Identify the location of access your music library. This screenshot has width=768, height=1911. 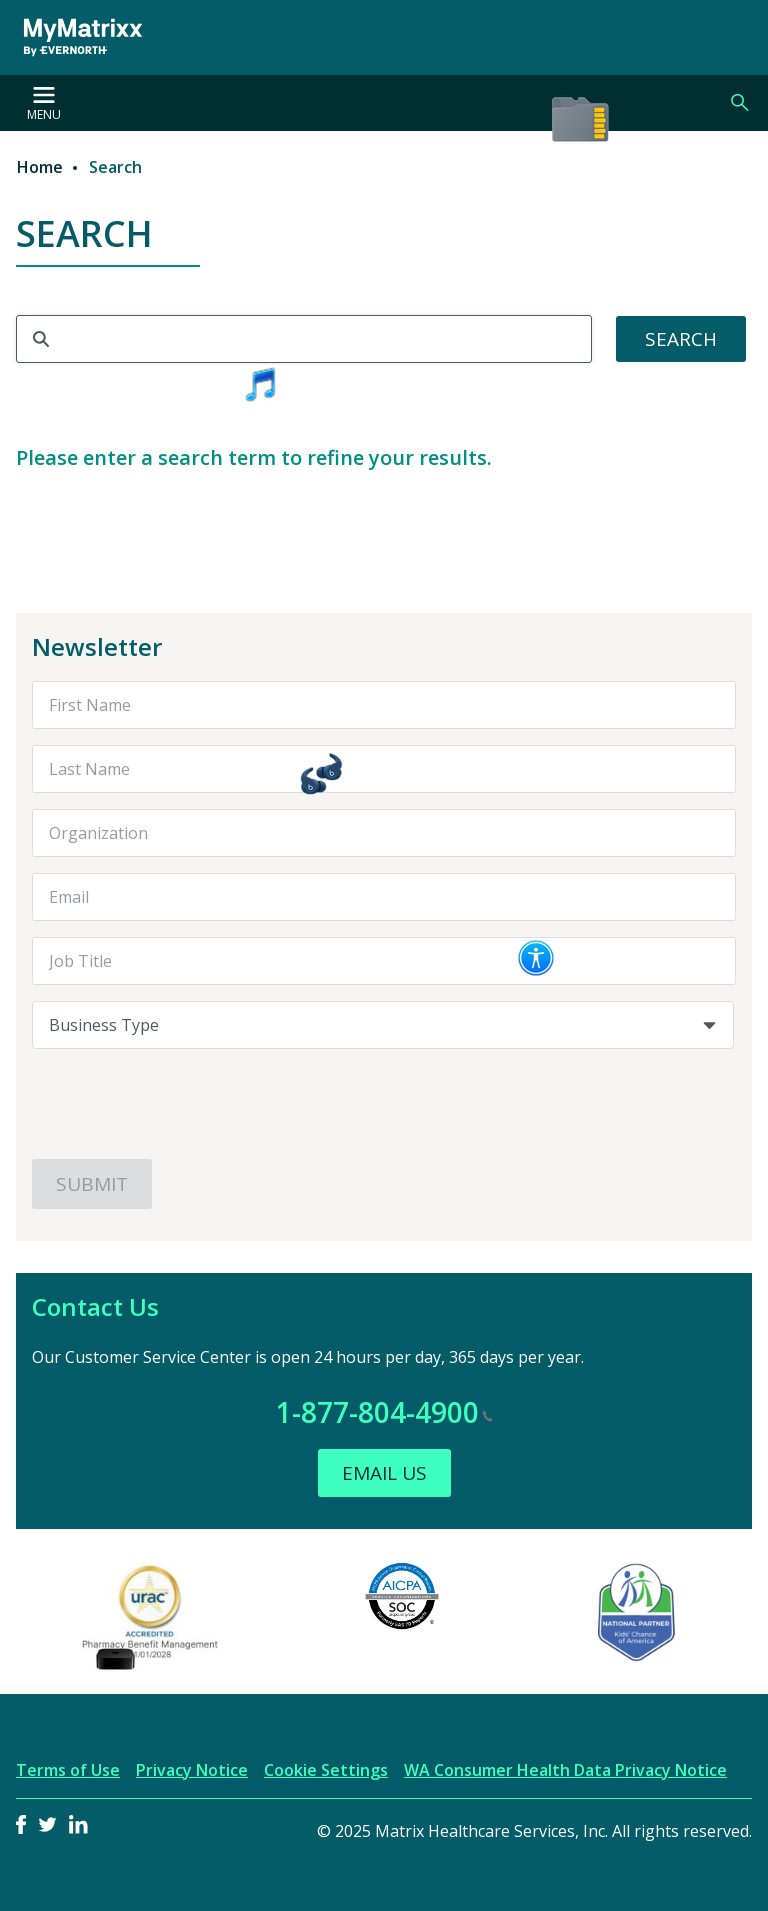
(261, 384).